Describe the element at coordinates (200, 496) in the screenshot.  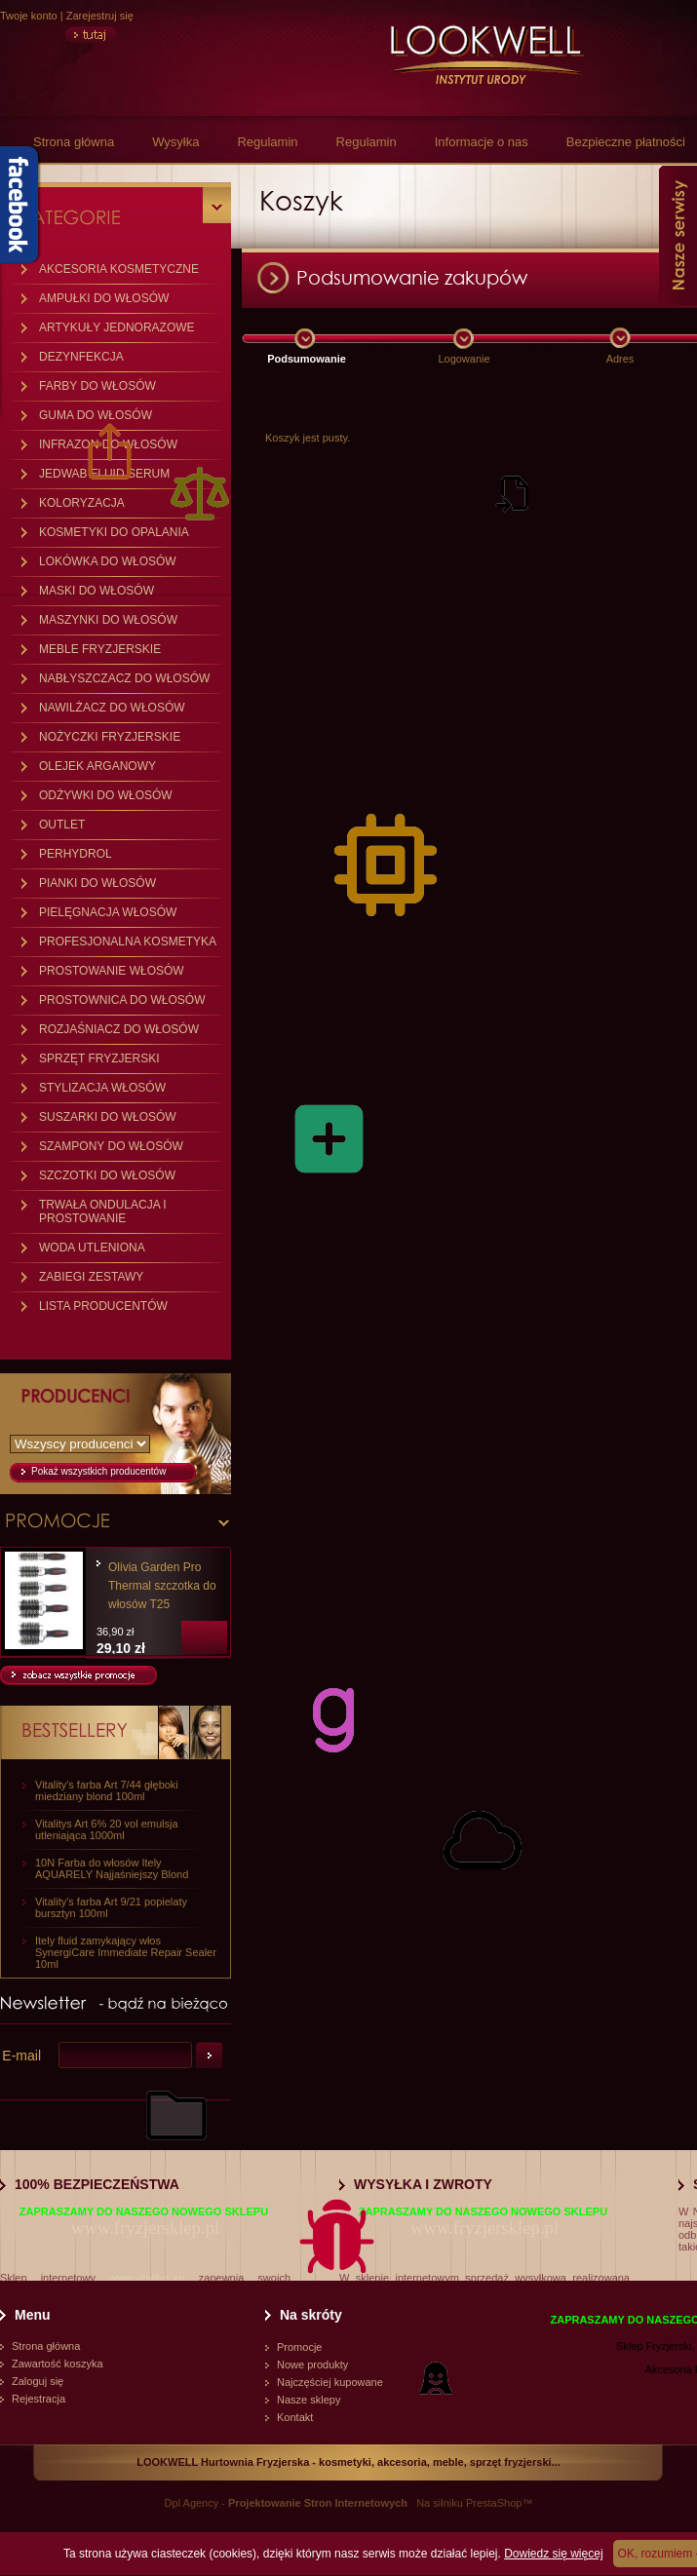
I see `view license or legal information` at that location.